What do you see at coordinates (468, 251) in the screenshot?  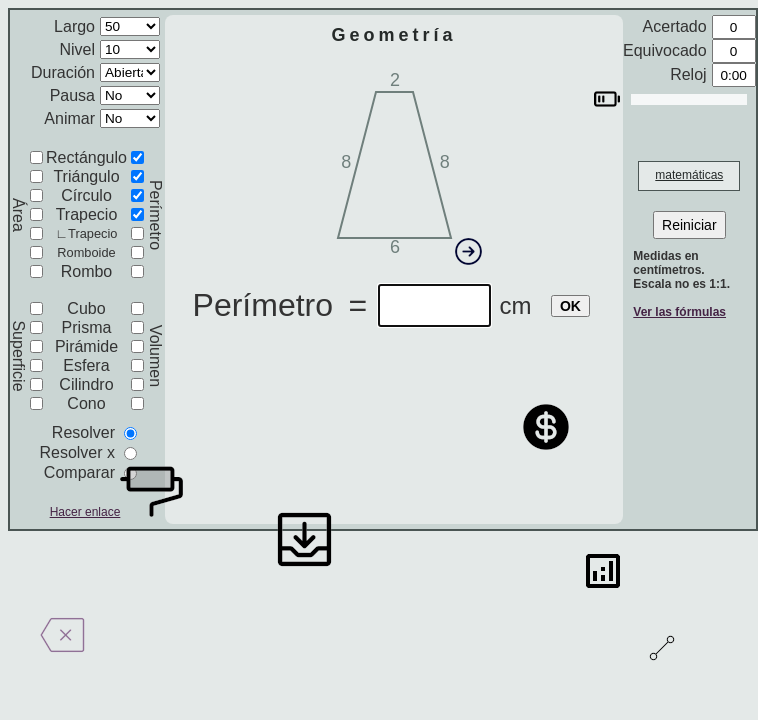 I see `proceed to the next step` at bounding box center [468, 251].